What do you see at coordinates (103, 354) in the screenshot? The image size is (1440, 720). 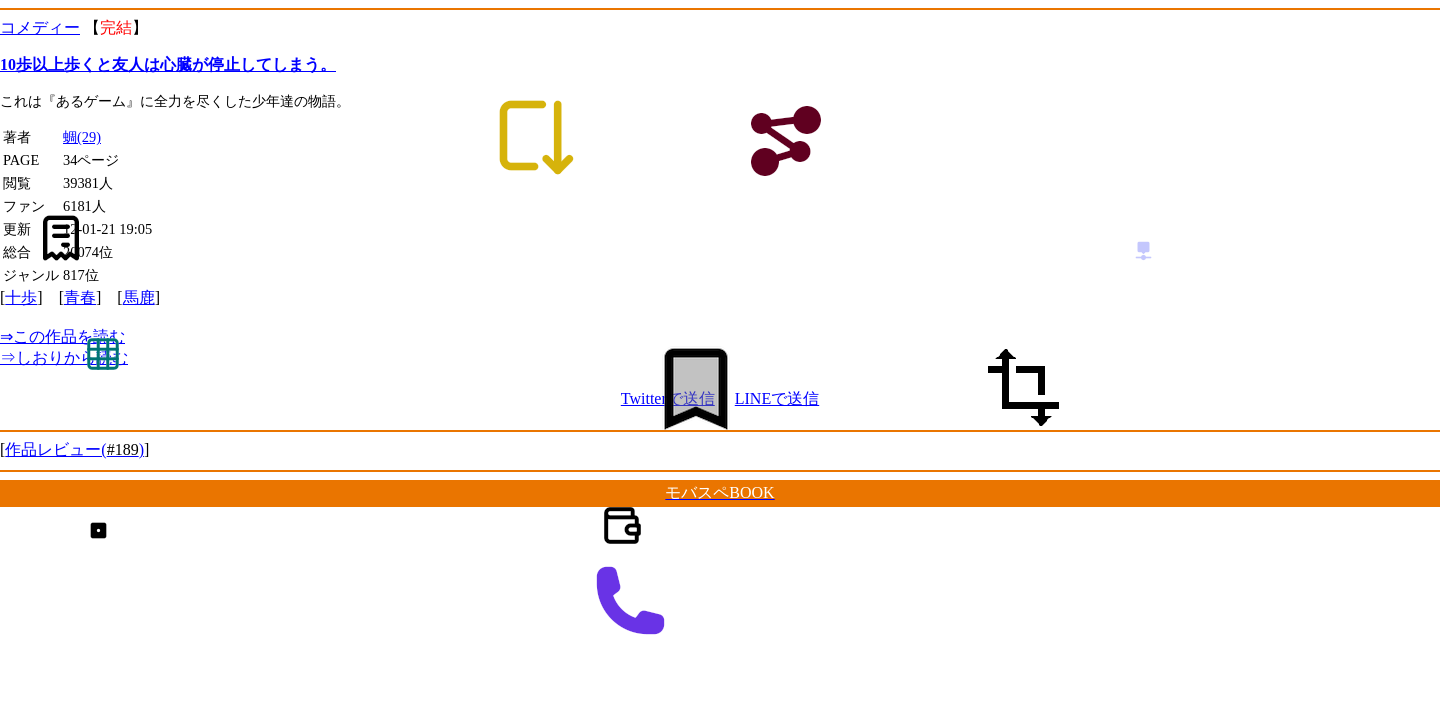 I see `switch to grid view layout` at bounding box center [103, 354].